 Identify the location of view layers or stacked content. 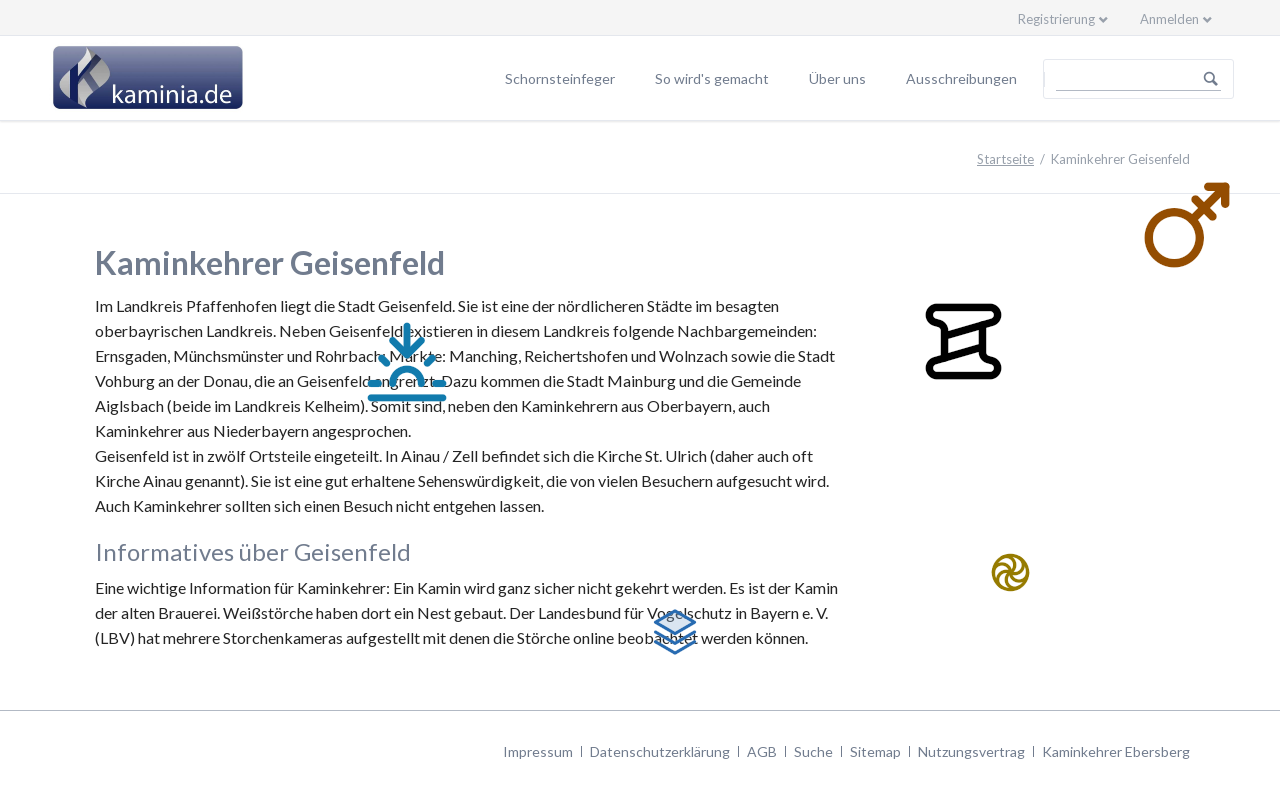
(675, 632).